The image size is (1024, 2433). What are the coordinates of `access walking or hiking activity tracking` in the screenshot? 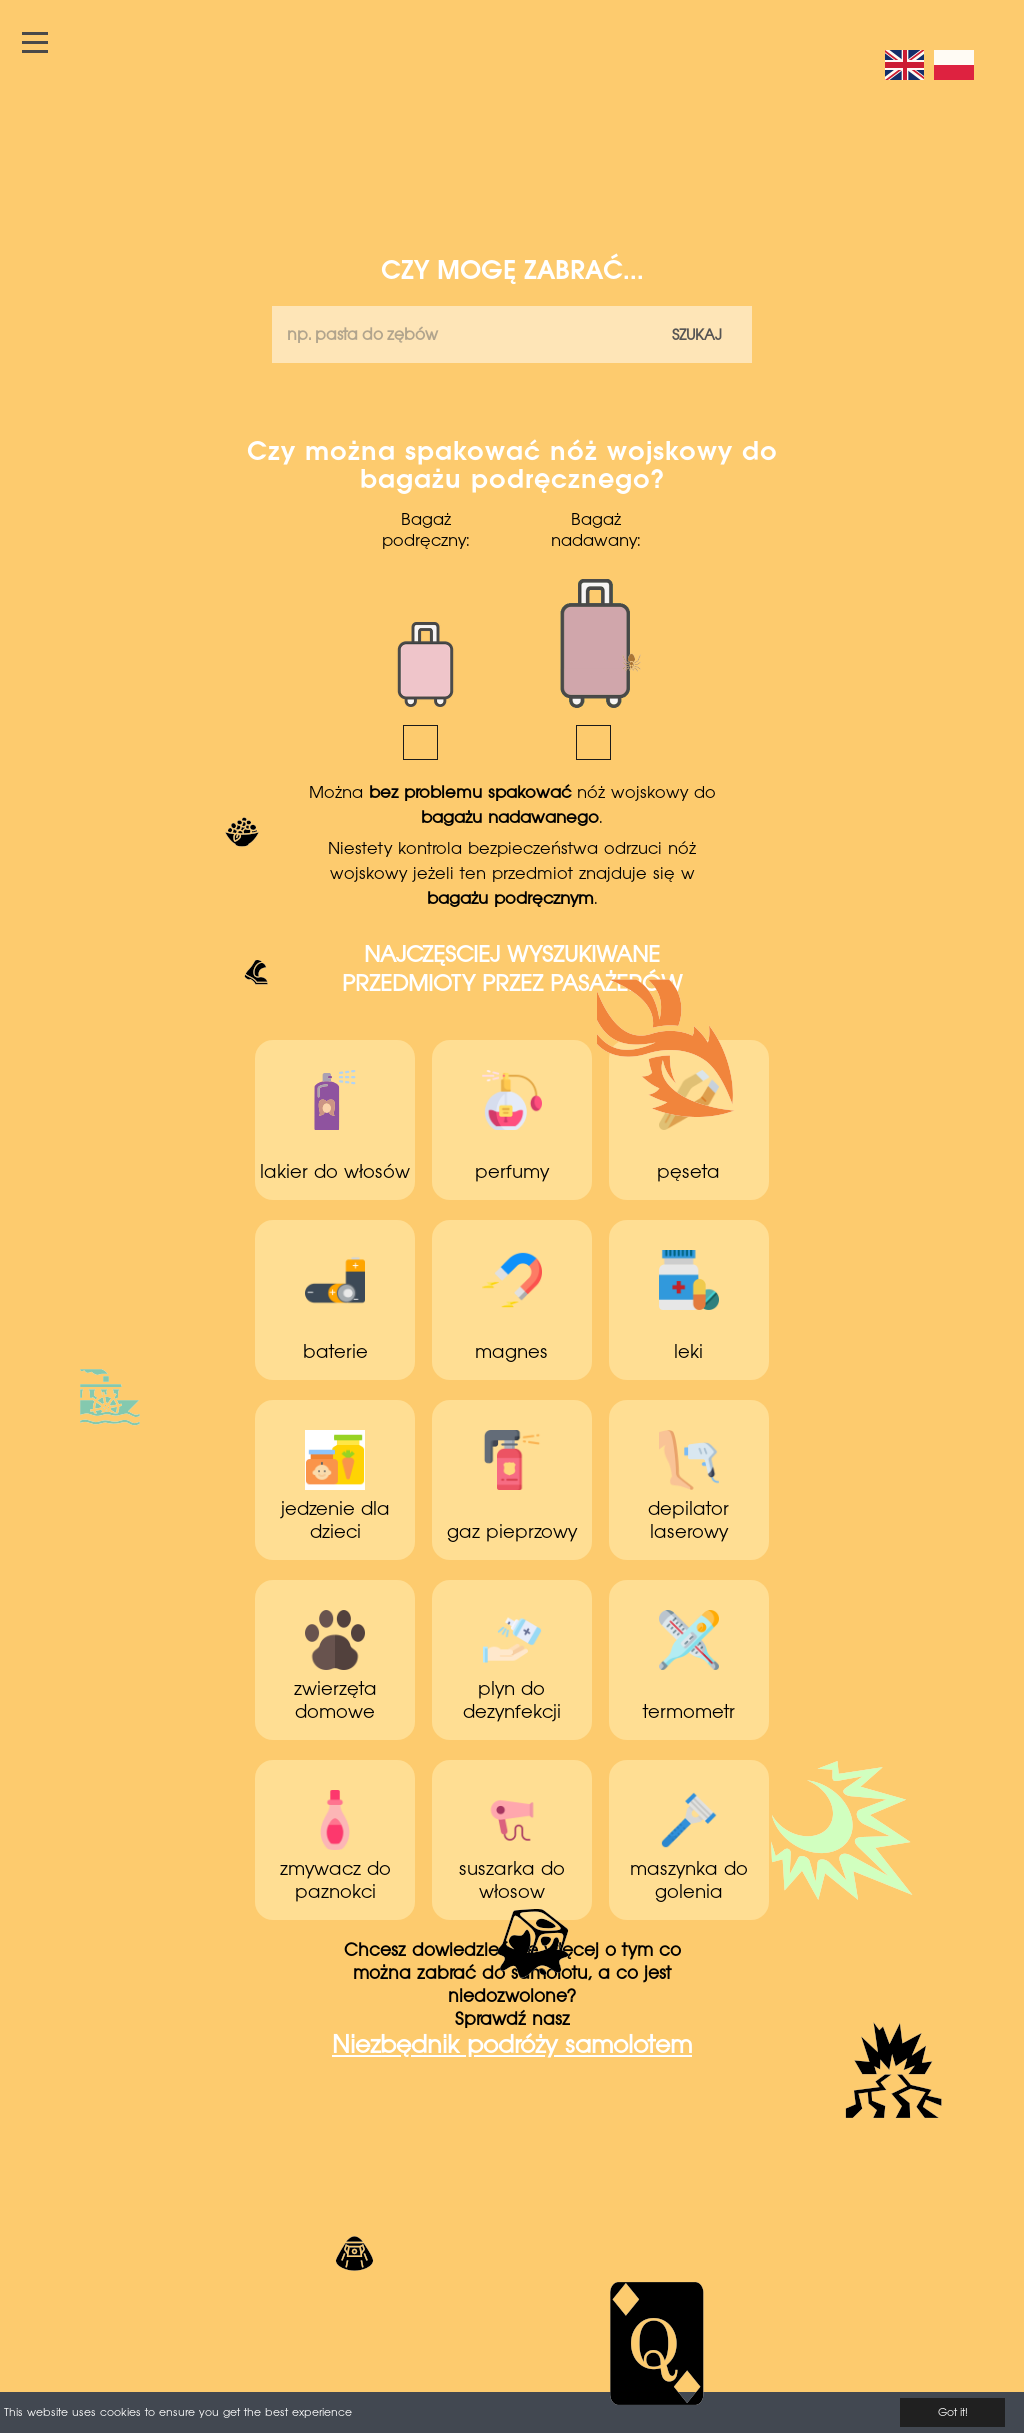 It's located at (256, 972).